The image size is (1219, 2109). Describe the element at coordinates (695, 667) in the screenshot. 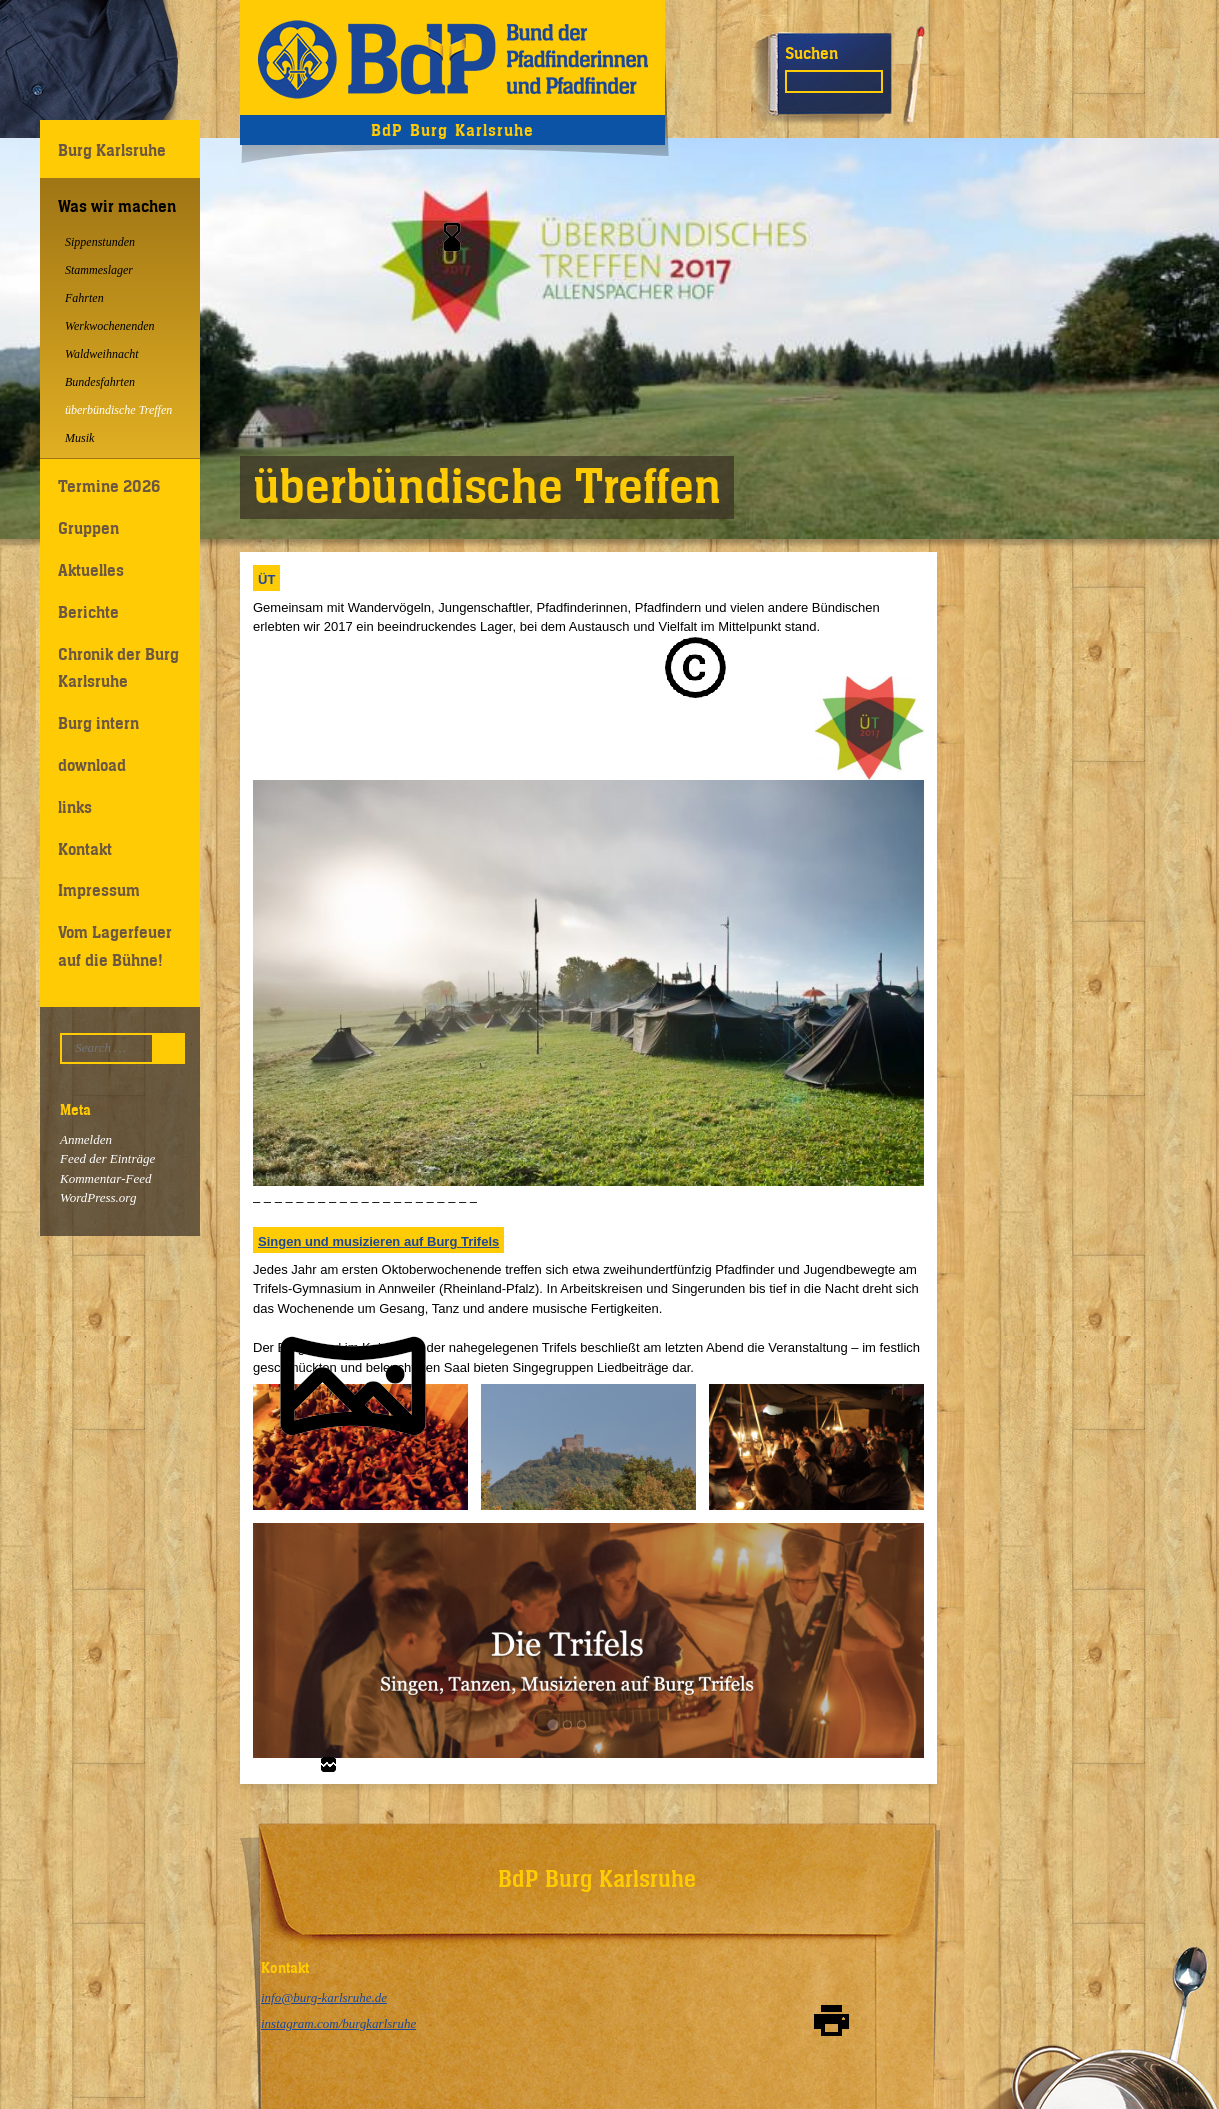

I see `view copyright information` at that location.